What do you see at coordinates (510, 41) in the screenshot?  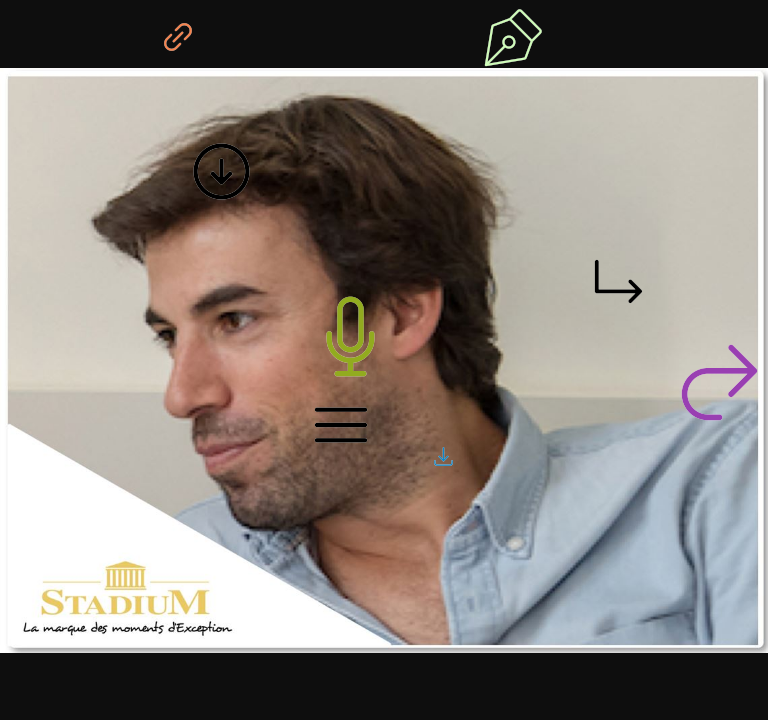 I see `access drawing or illustration tools` at bounding box center [510, 41].